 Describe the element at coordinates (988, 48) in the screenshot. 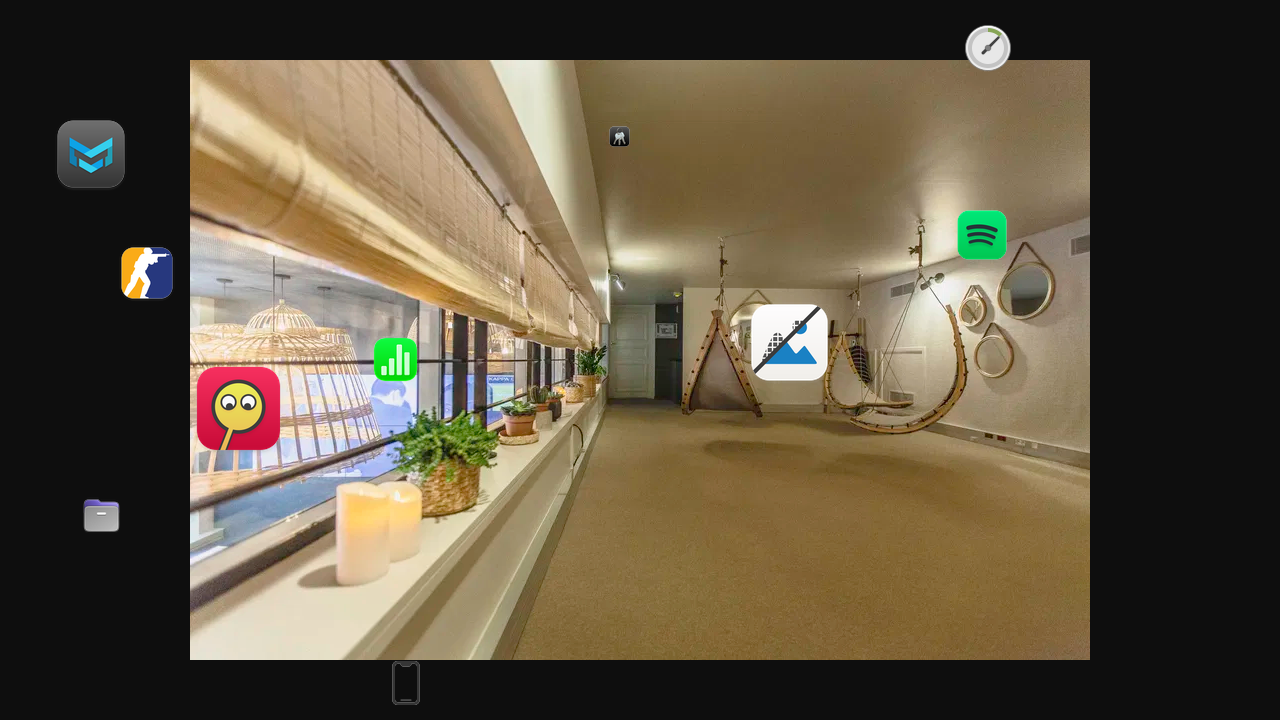

I see `open sysprof system profiler` at that location.